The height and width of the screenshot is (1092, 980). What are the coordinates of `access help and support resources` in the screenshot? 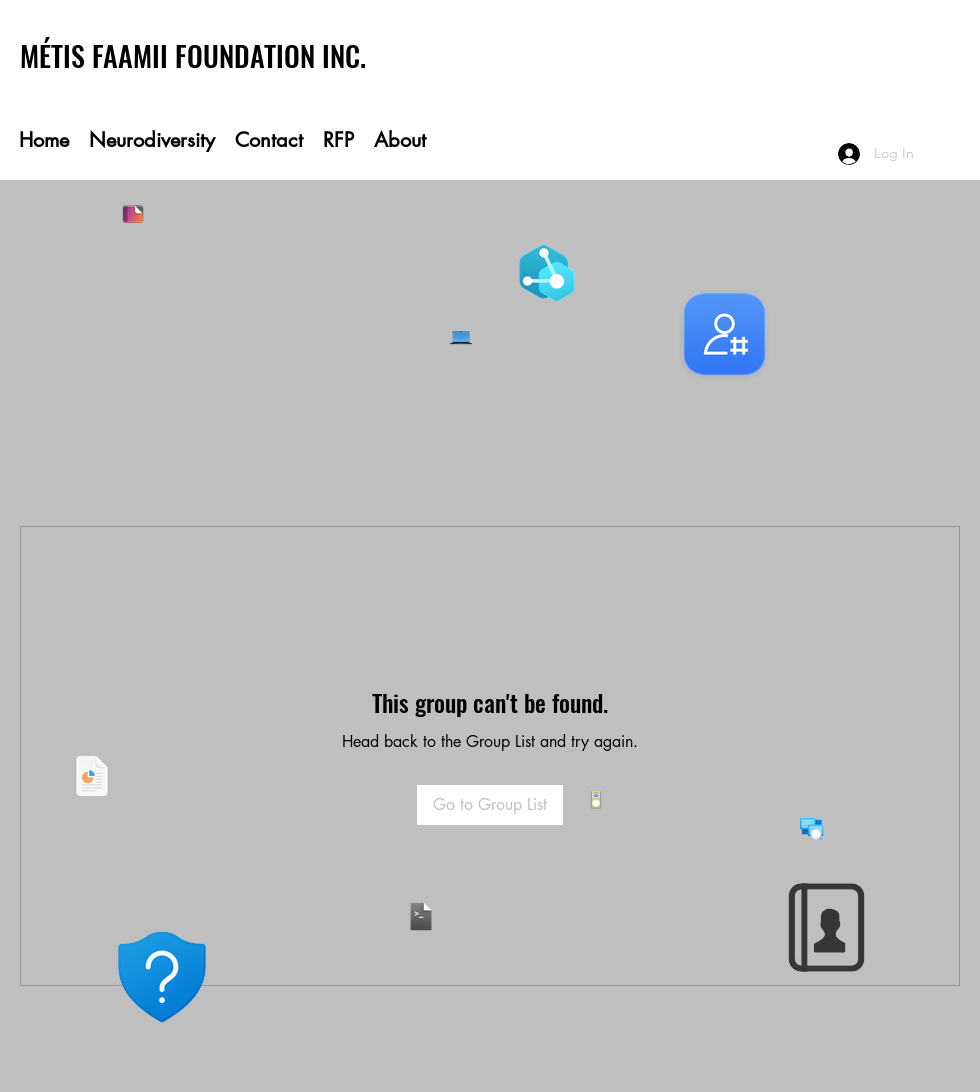 It's located at (162, 977).